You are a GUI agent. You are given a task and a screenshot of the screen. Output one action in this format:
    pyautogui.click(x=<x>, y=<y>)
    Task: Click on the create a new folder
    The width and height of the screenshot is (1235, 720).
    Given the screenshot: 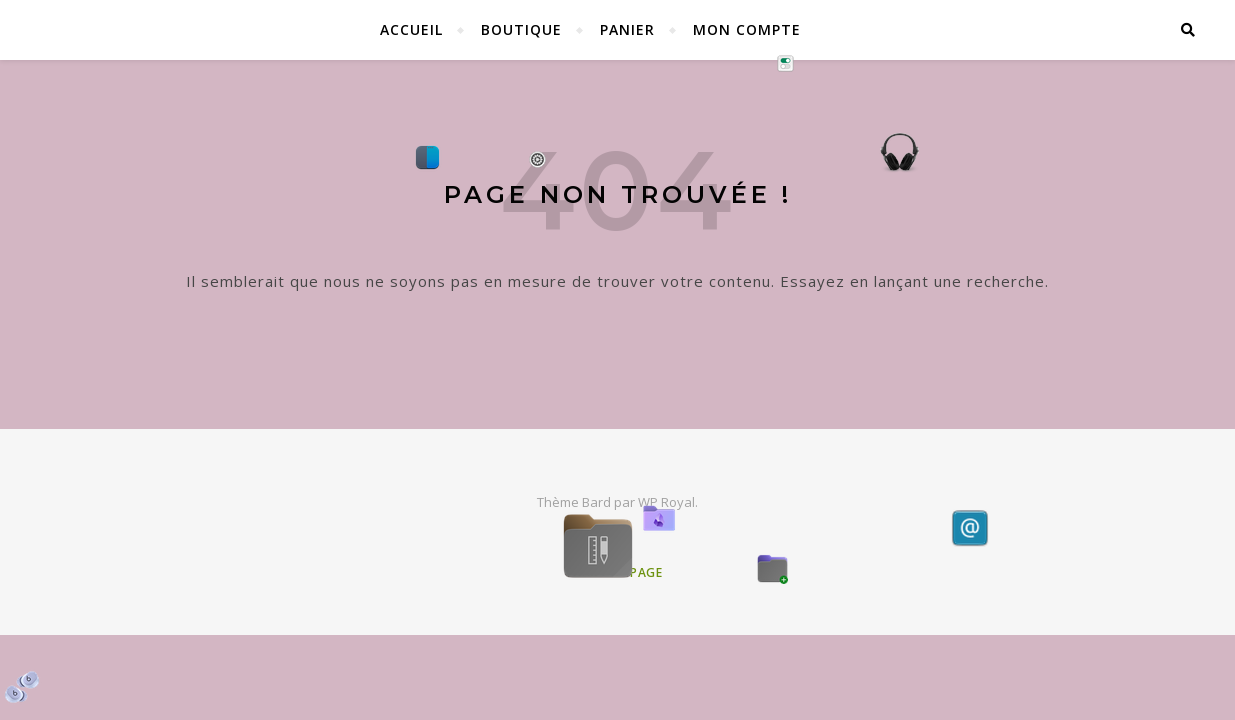 What is the action you would take?
    pyautogui.click(x=772, y=568)
    